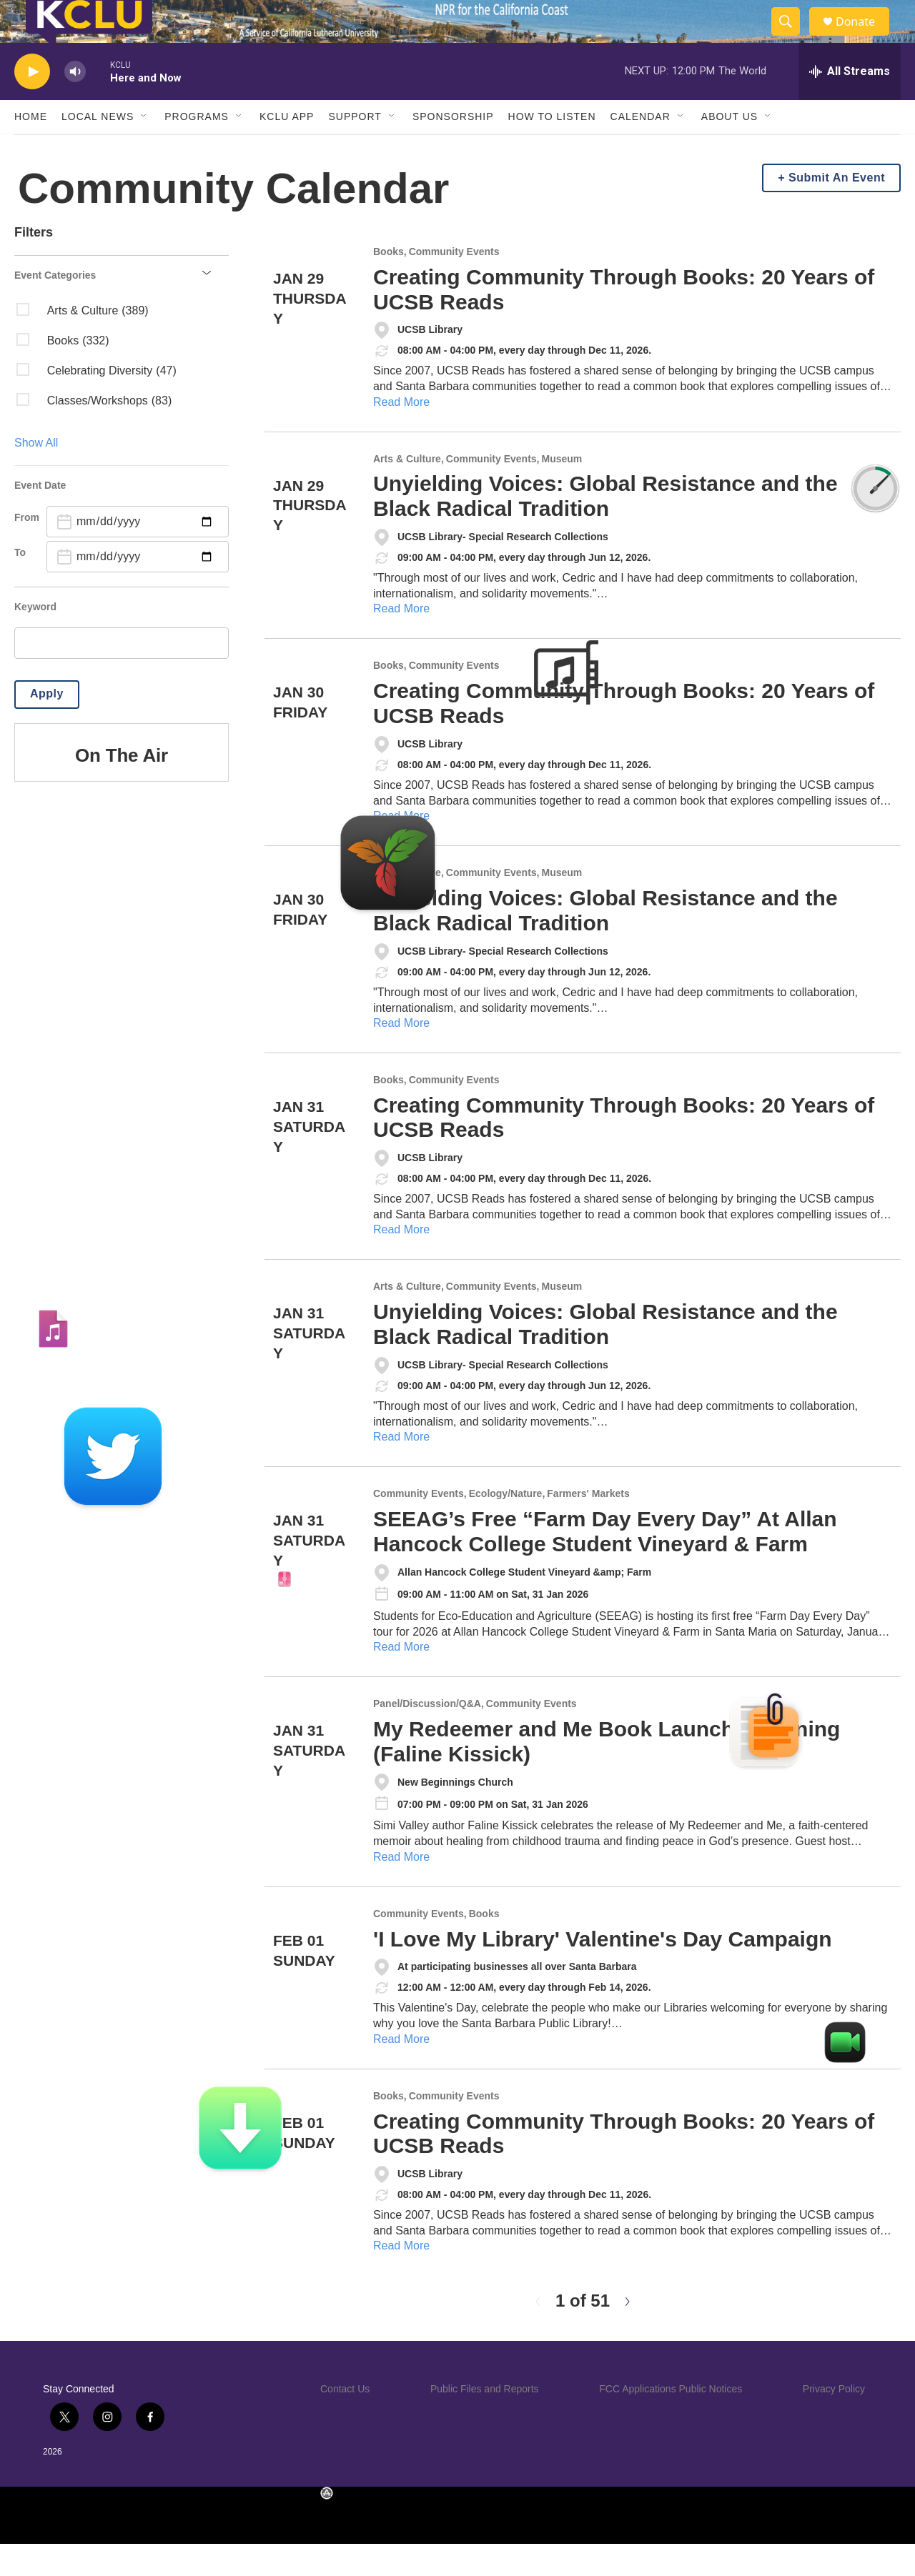 This screenshot has width=915, height=2576. I want to click on open trilium notes app, so click(387, 862).